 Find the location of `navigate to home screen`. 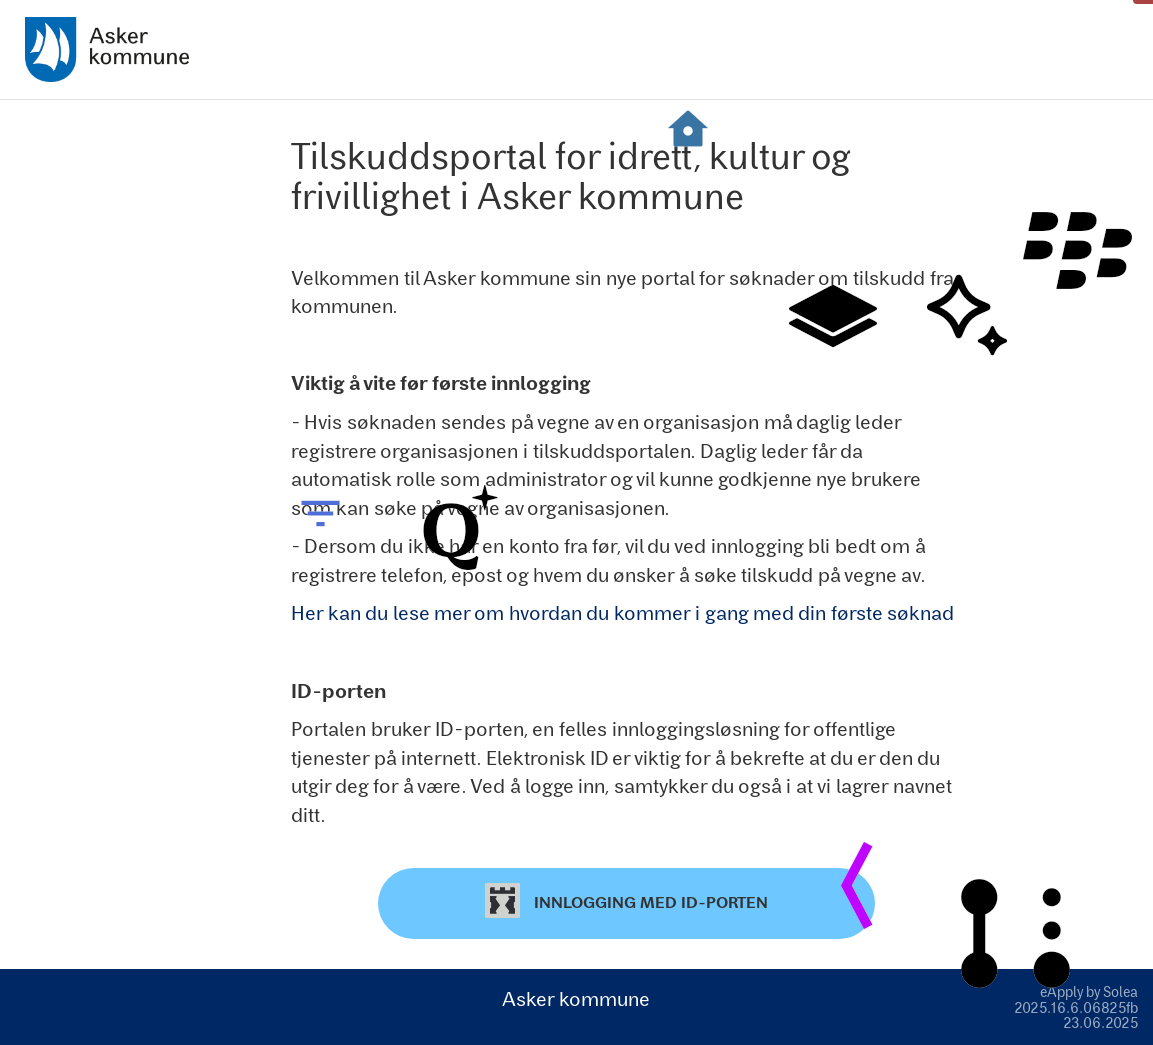

navigate to home screen is located at coordinates (688, 130).